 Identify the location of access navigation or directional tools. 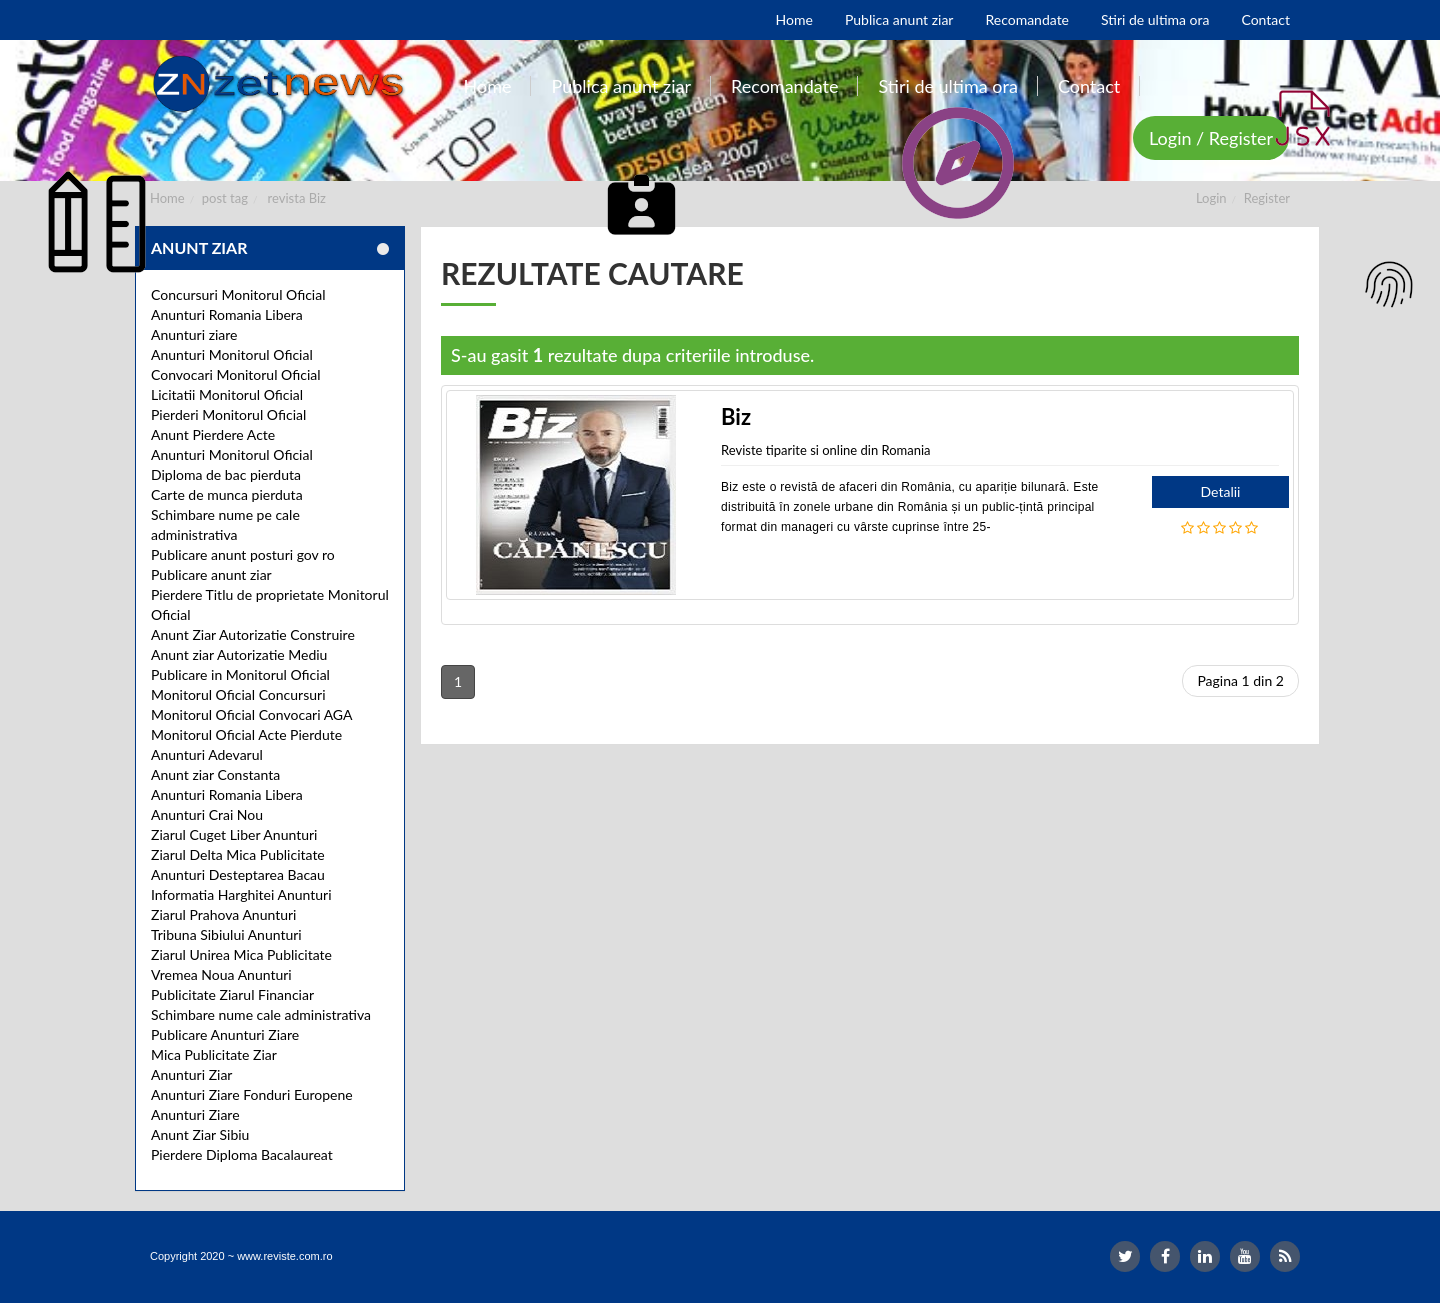
(958, 163).